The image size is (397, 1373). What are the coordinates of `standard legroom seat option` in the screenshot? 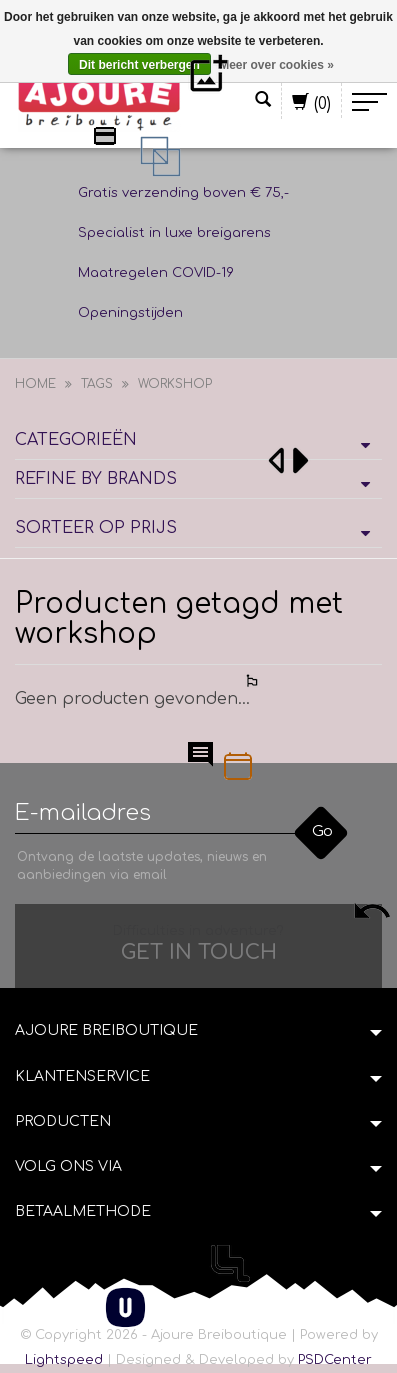 It's located at (229, 1263).